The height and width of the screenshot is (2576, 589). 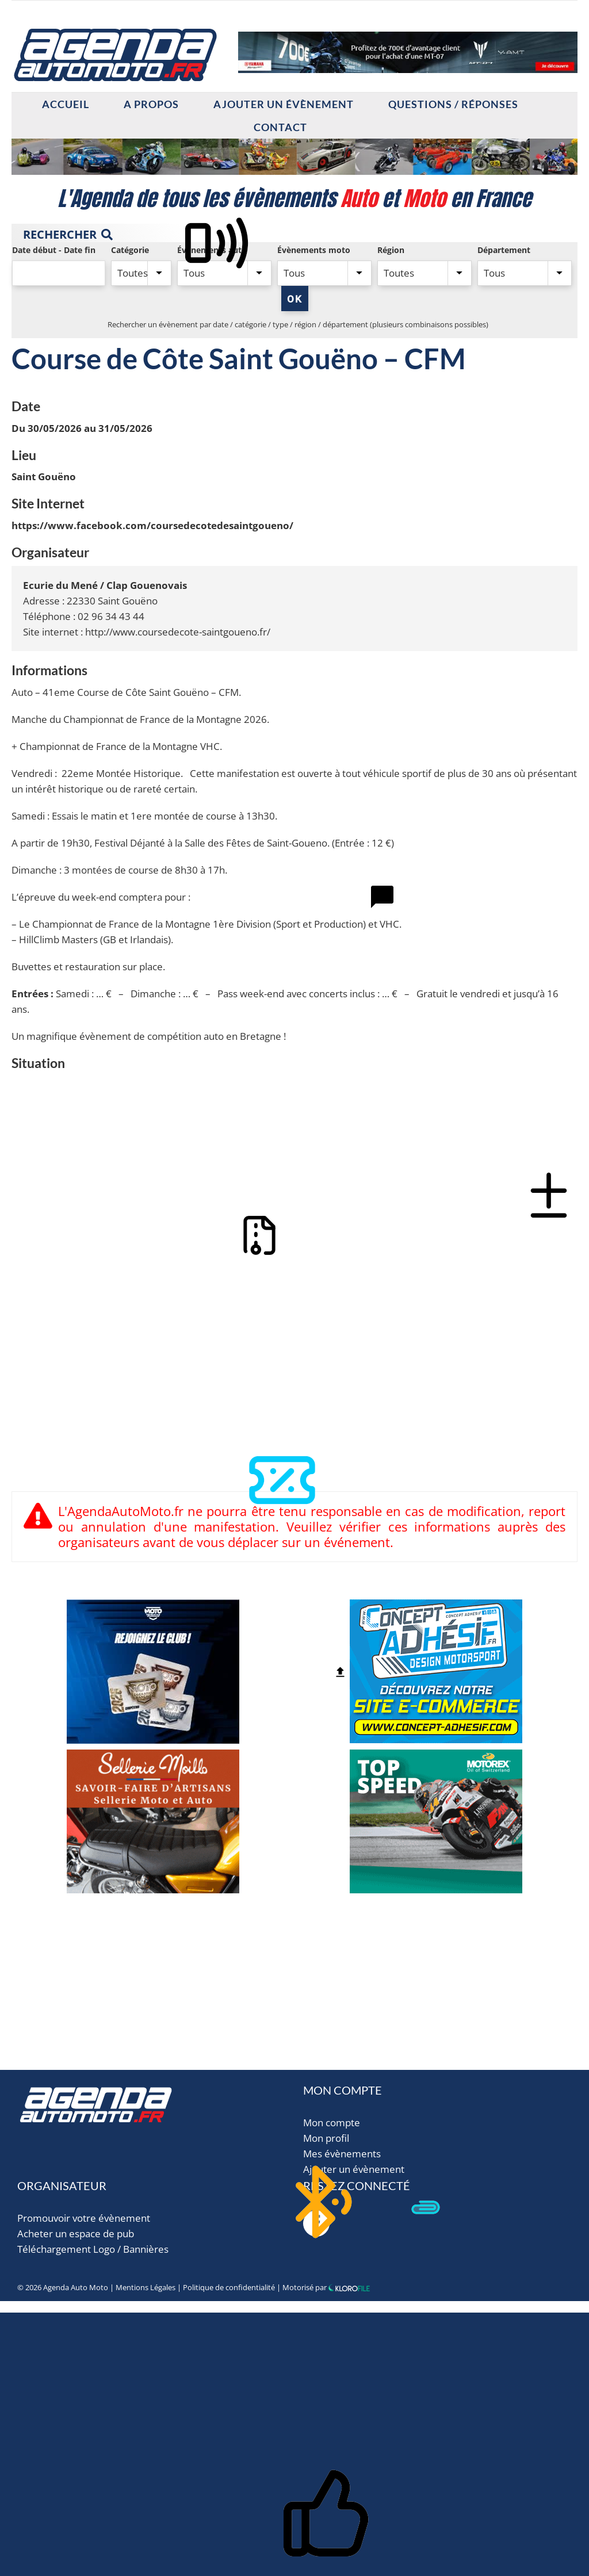 What do you see at coordinates (549, 1195) in the screenshot?
I see `view differences between file versions` at bounding box center [549, 1195].